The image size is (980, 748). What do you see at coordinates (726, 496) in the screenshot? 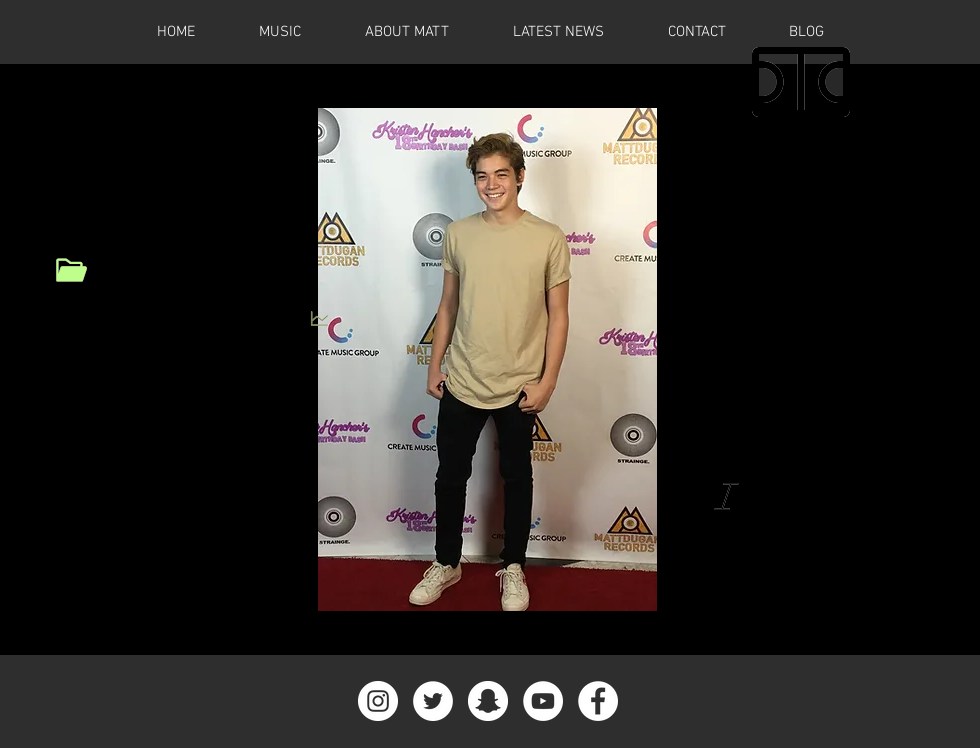
I see `apply italic formatting to selected text` at bounding box center [726, 496].